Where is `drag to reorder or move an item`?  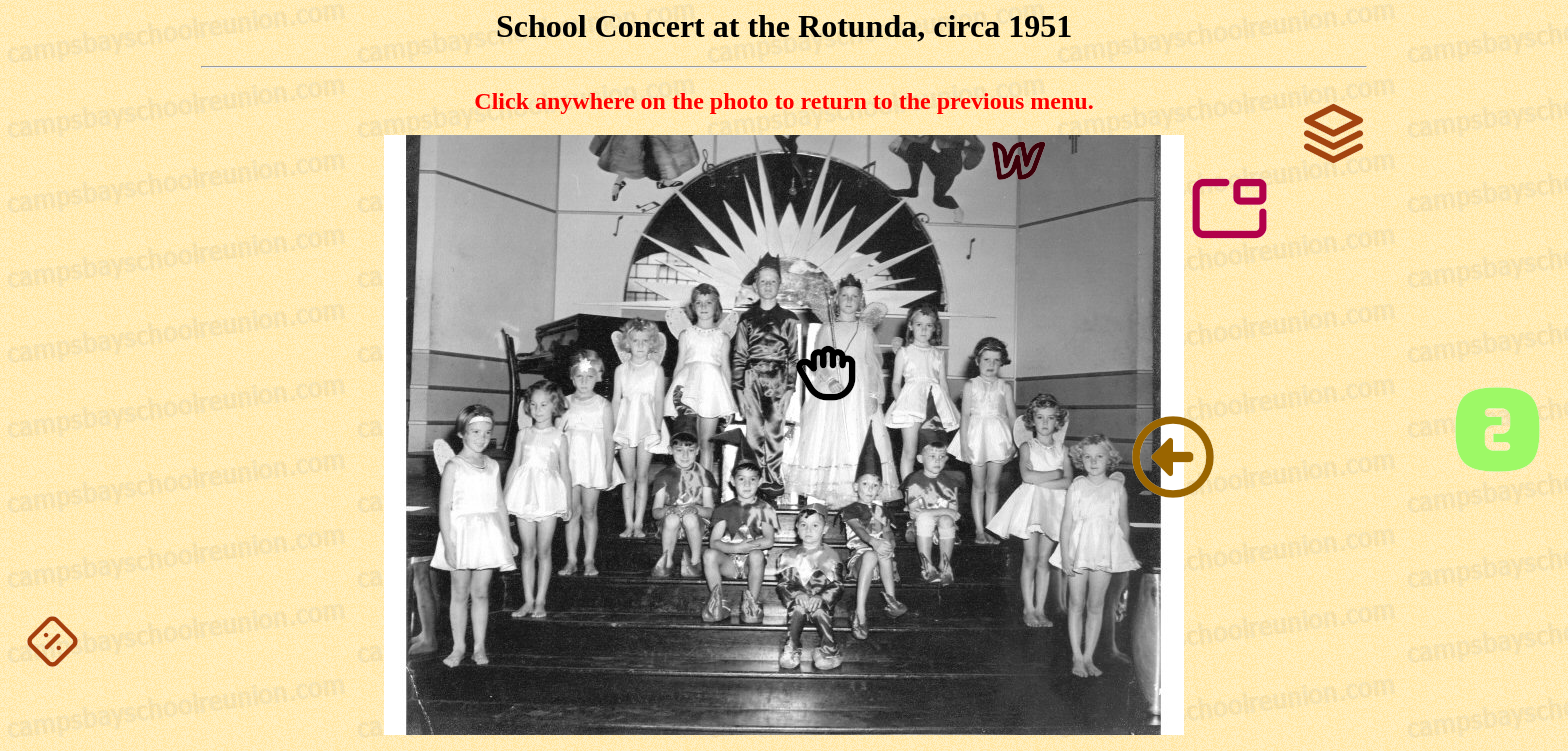
drag to reorder or move an item is located at coordinates (826, 371).